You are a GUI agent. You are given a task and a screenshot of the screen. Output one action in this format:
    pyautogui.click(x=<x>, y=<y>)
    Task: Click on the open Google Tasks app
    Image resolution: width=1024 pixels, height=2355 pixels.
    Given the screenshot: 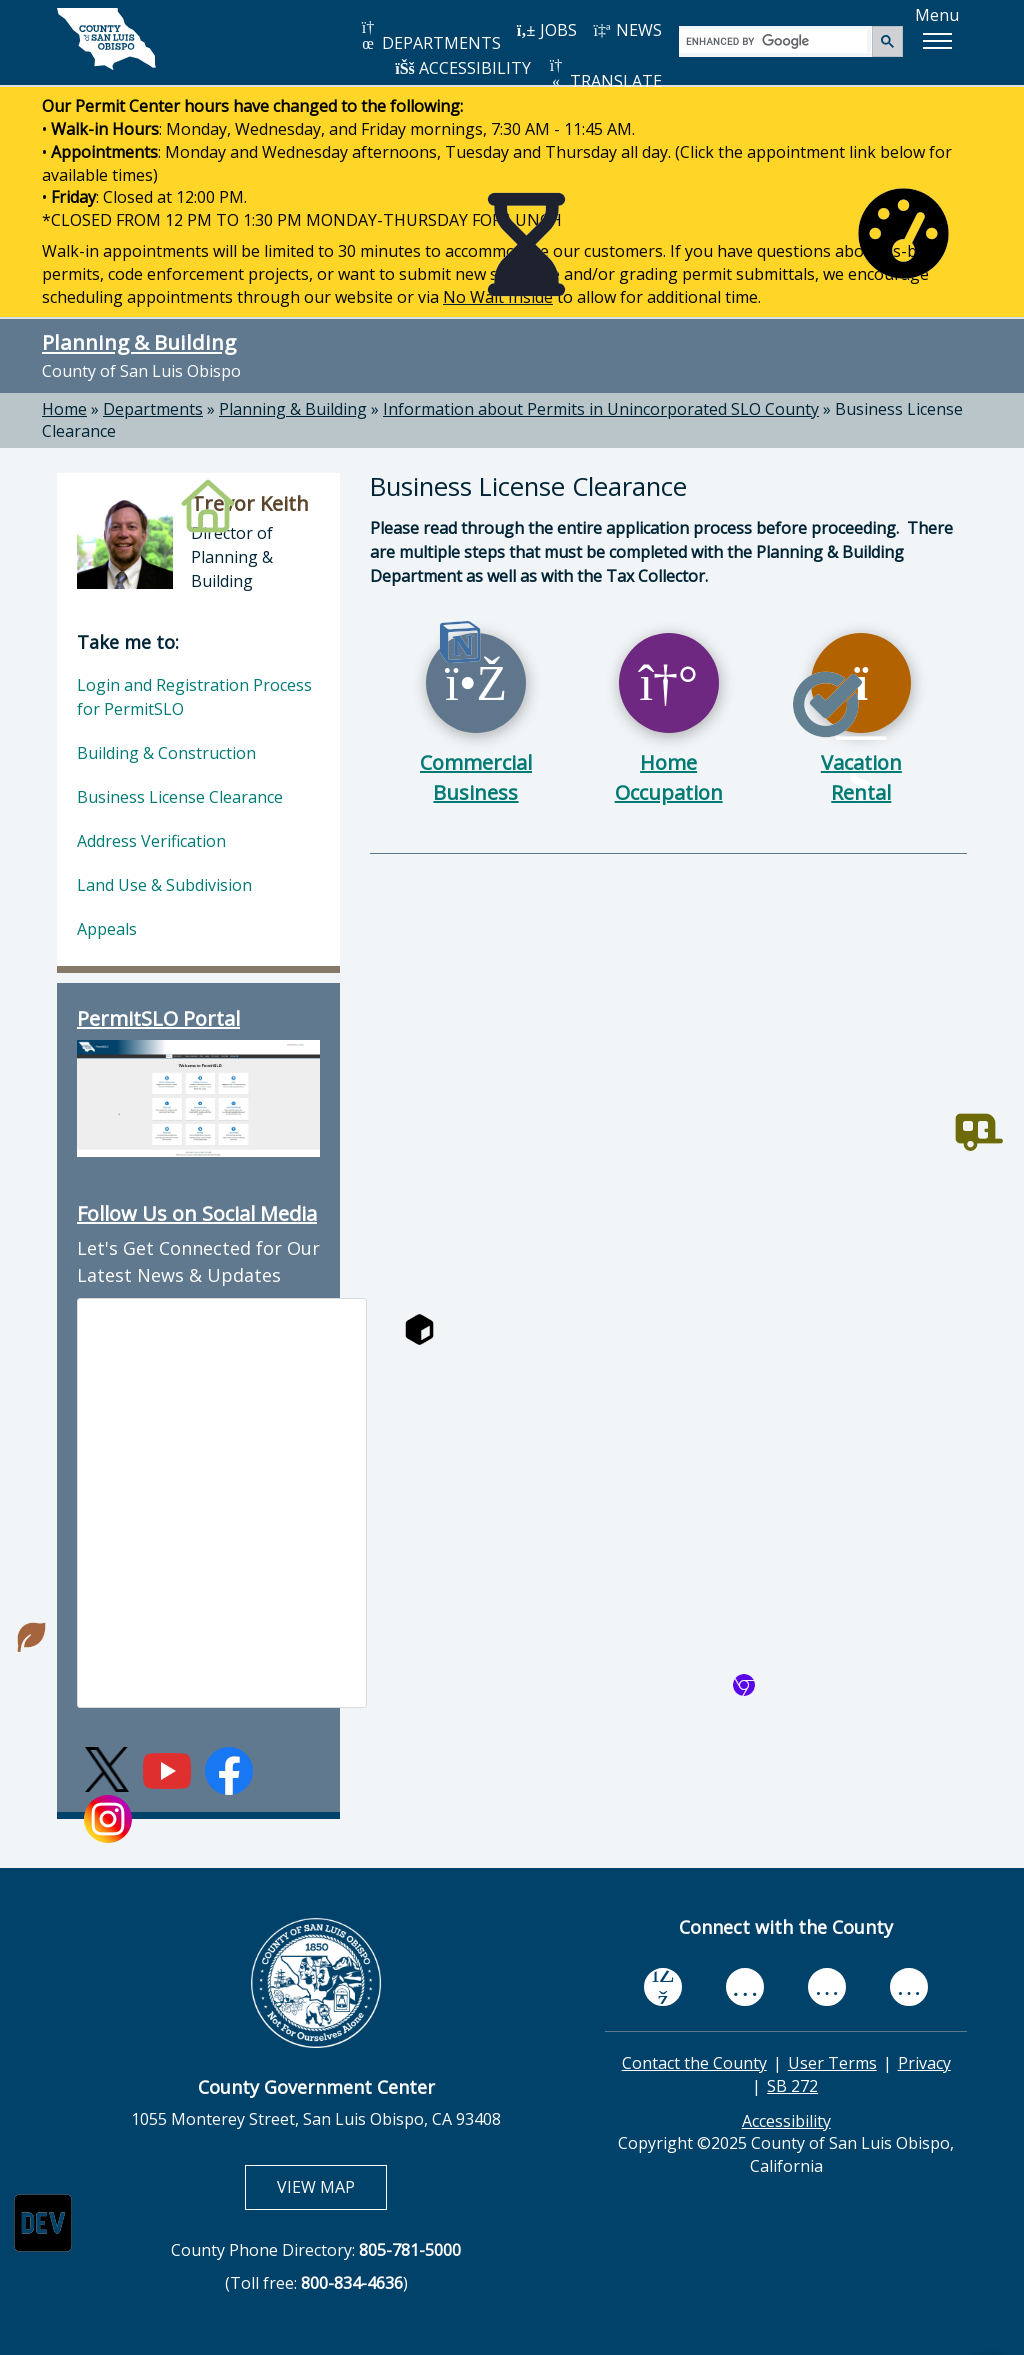 What is the action you would take?
    pyautogui.click(x=827, y=704)
    